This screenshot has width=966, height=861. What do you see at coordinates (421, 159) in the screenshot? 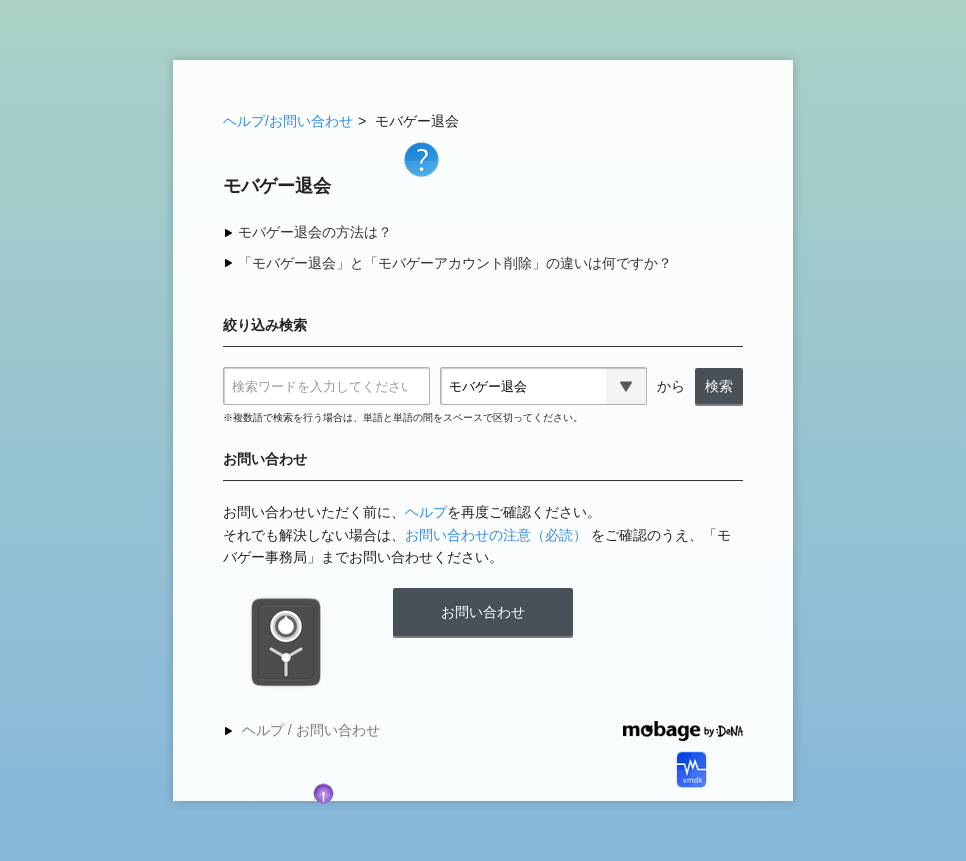
I see `open the help or support center` at bounding box center [421, 159].